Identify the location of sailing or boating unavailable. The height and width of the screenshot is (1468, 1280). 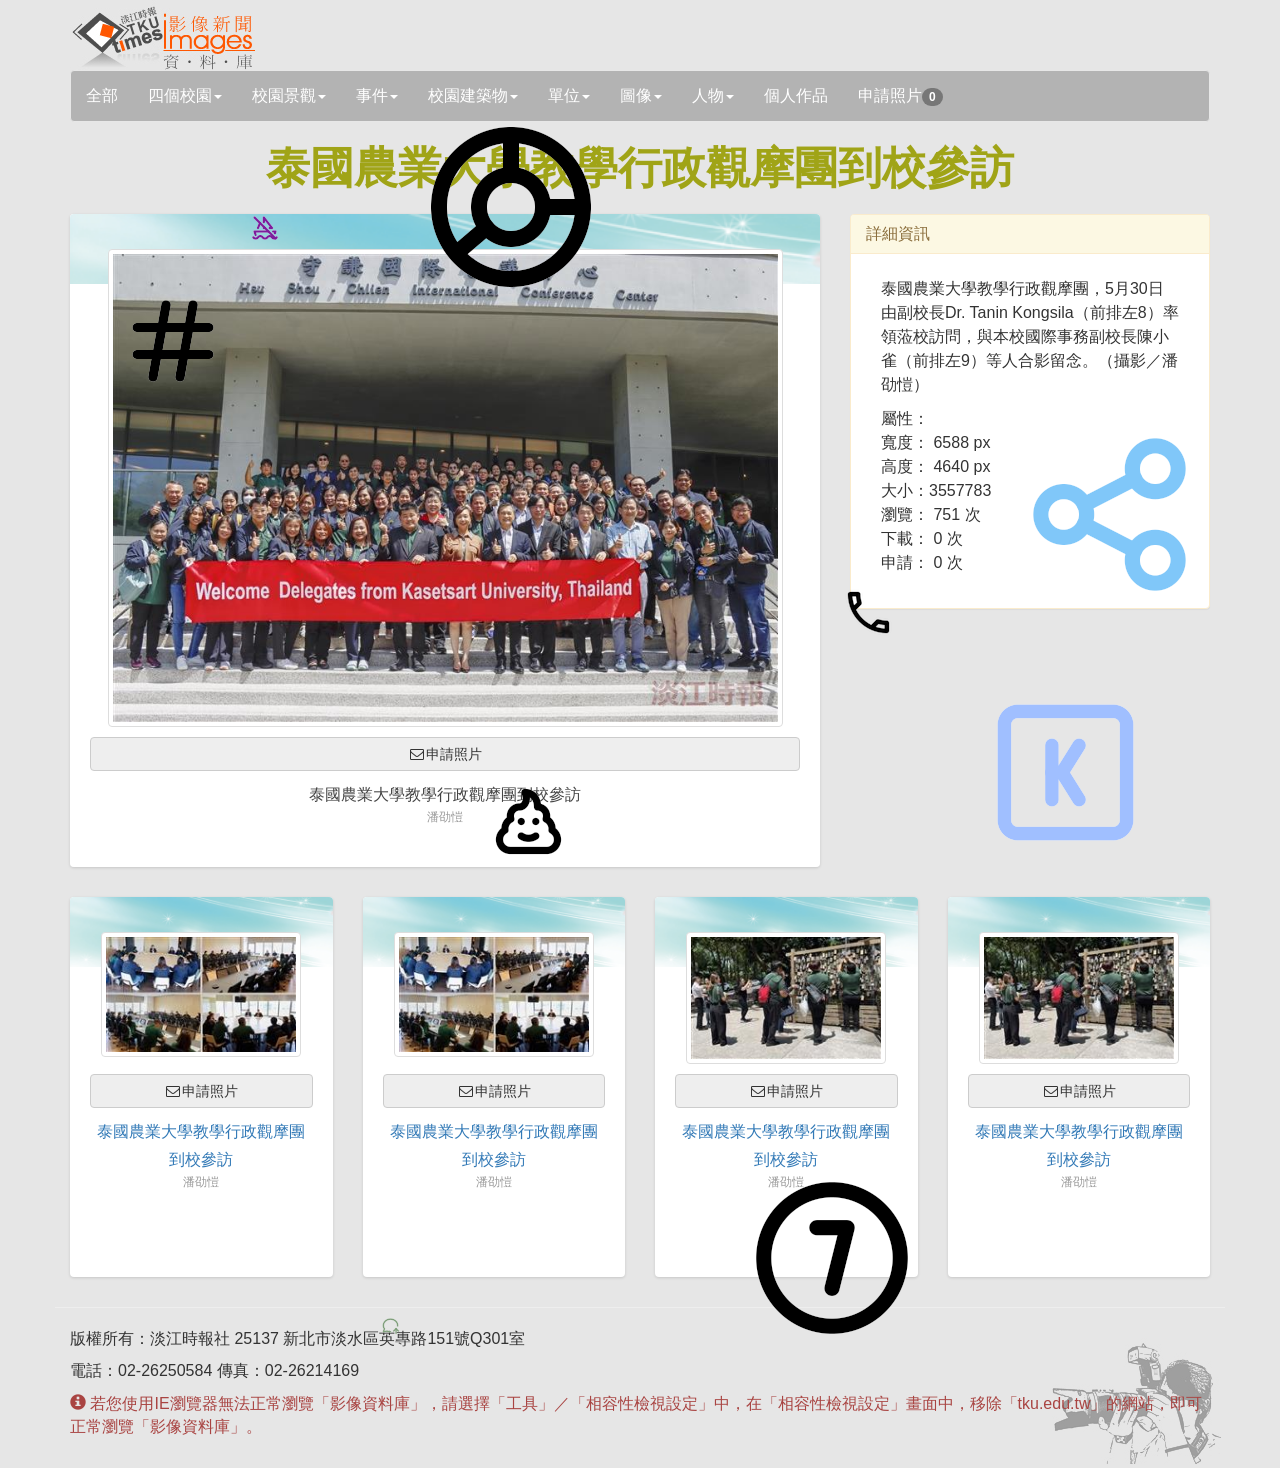
(265, 228).